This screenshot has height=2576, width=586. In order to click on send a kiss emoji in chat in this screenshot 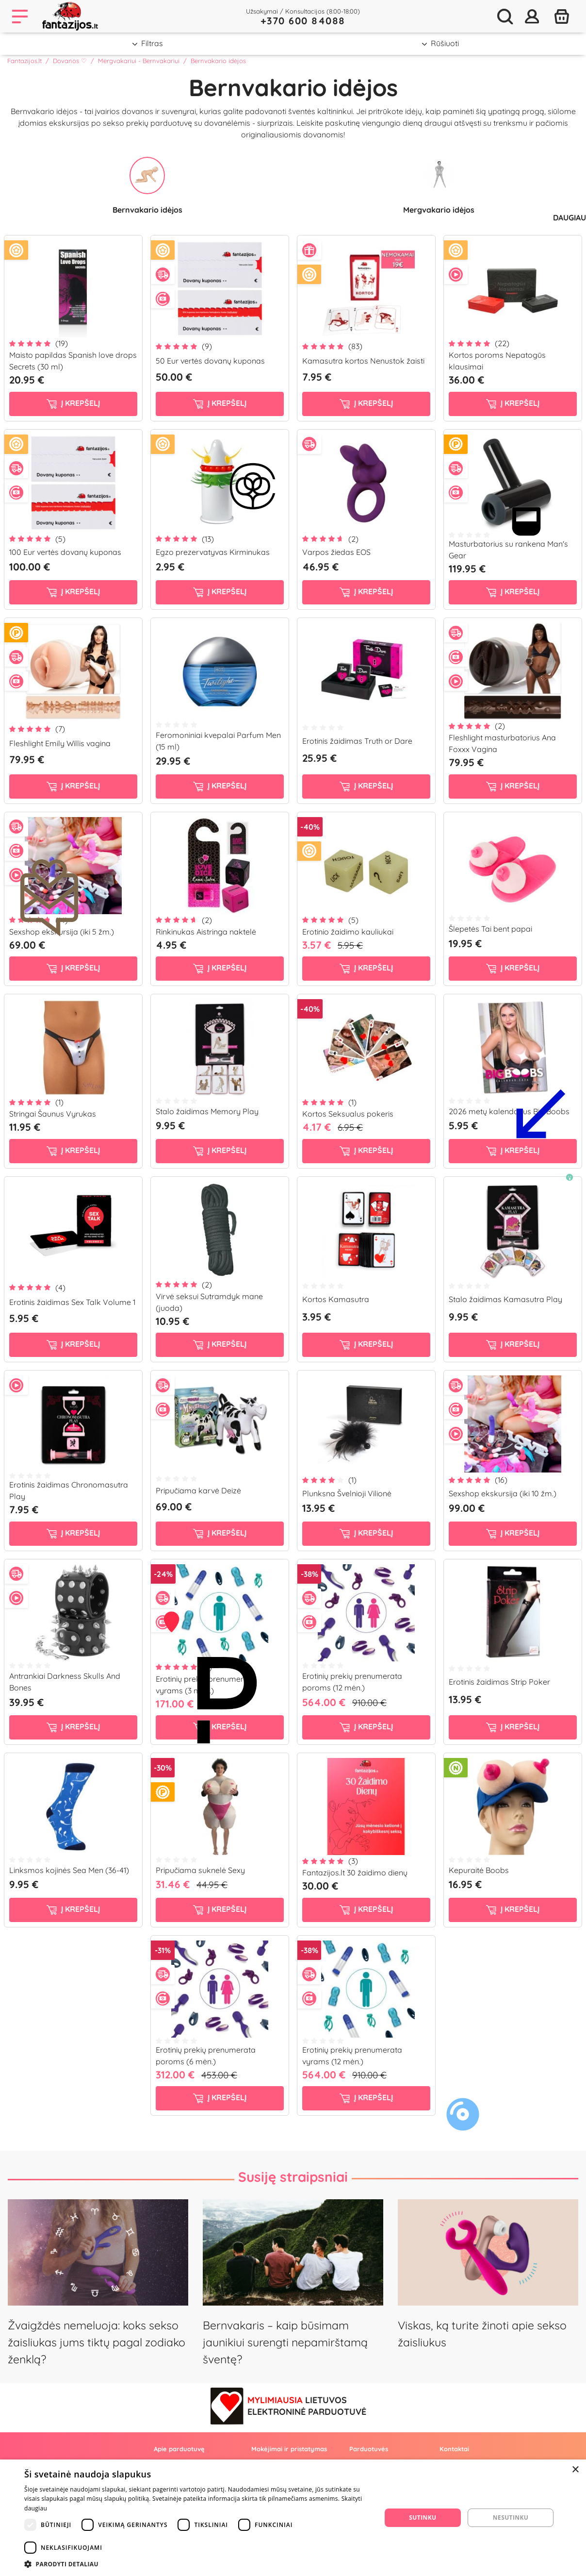, I will do `click(570, 1177)`.